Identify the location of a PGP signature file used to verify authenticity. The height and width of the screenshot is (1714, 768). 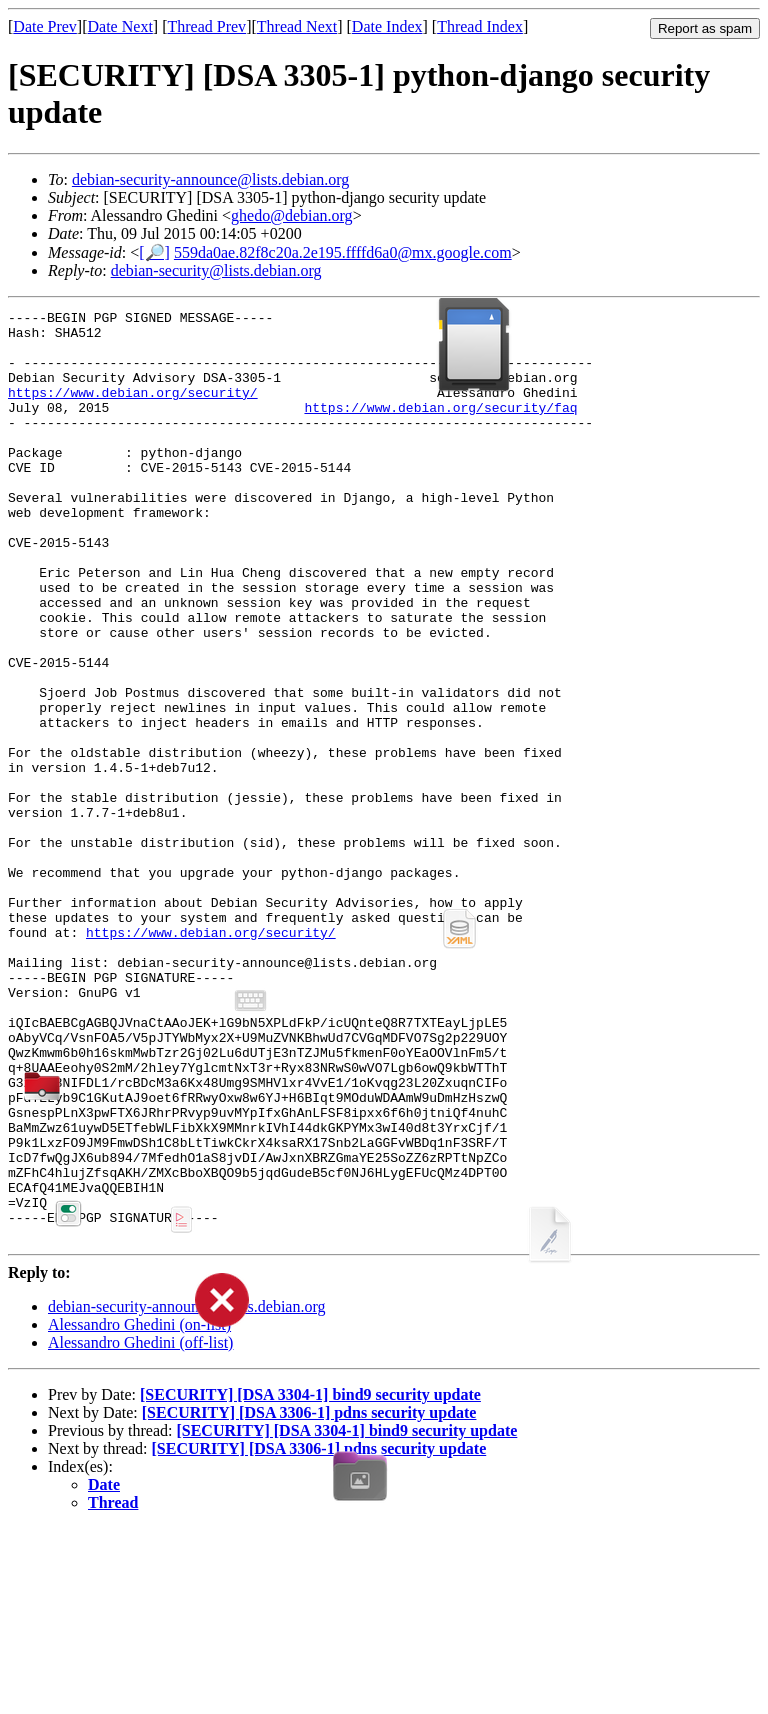
(550, 1235).